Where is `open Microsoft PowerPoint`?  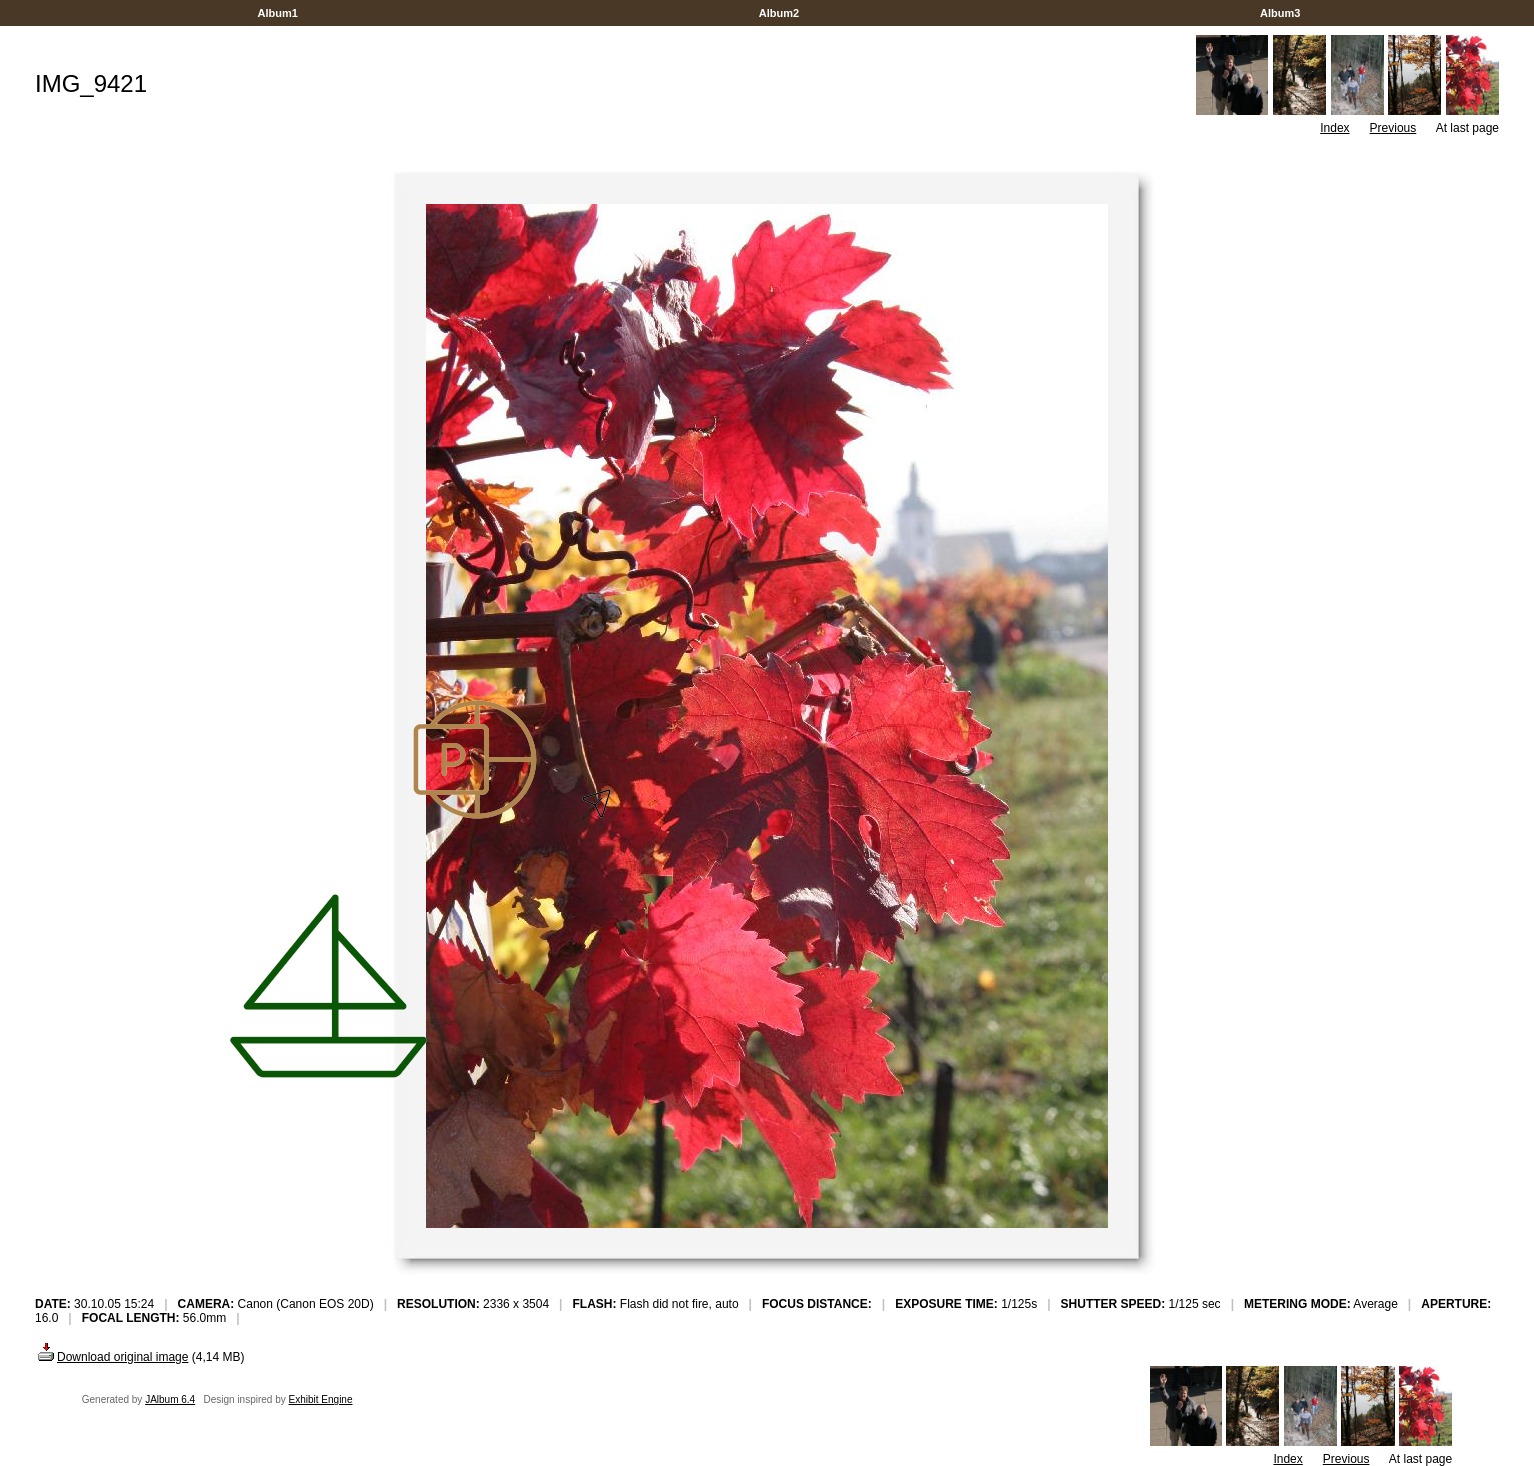 open Microsoft PowerPoint is located at coordinates (472, 759).